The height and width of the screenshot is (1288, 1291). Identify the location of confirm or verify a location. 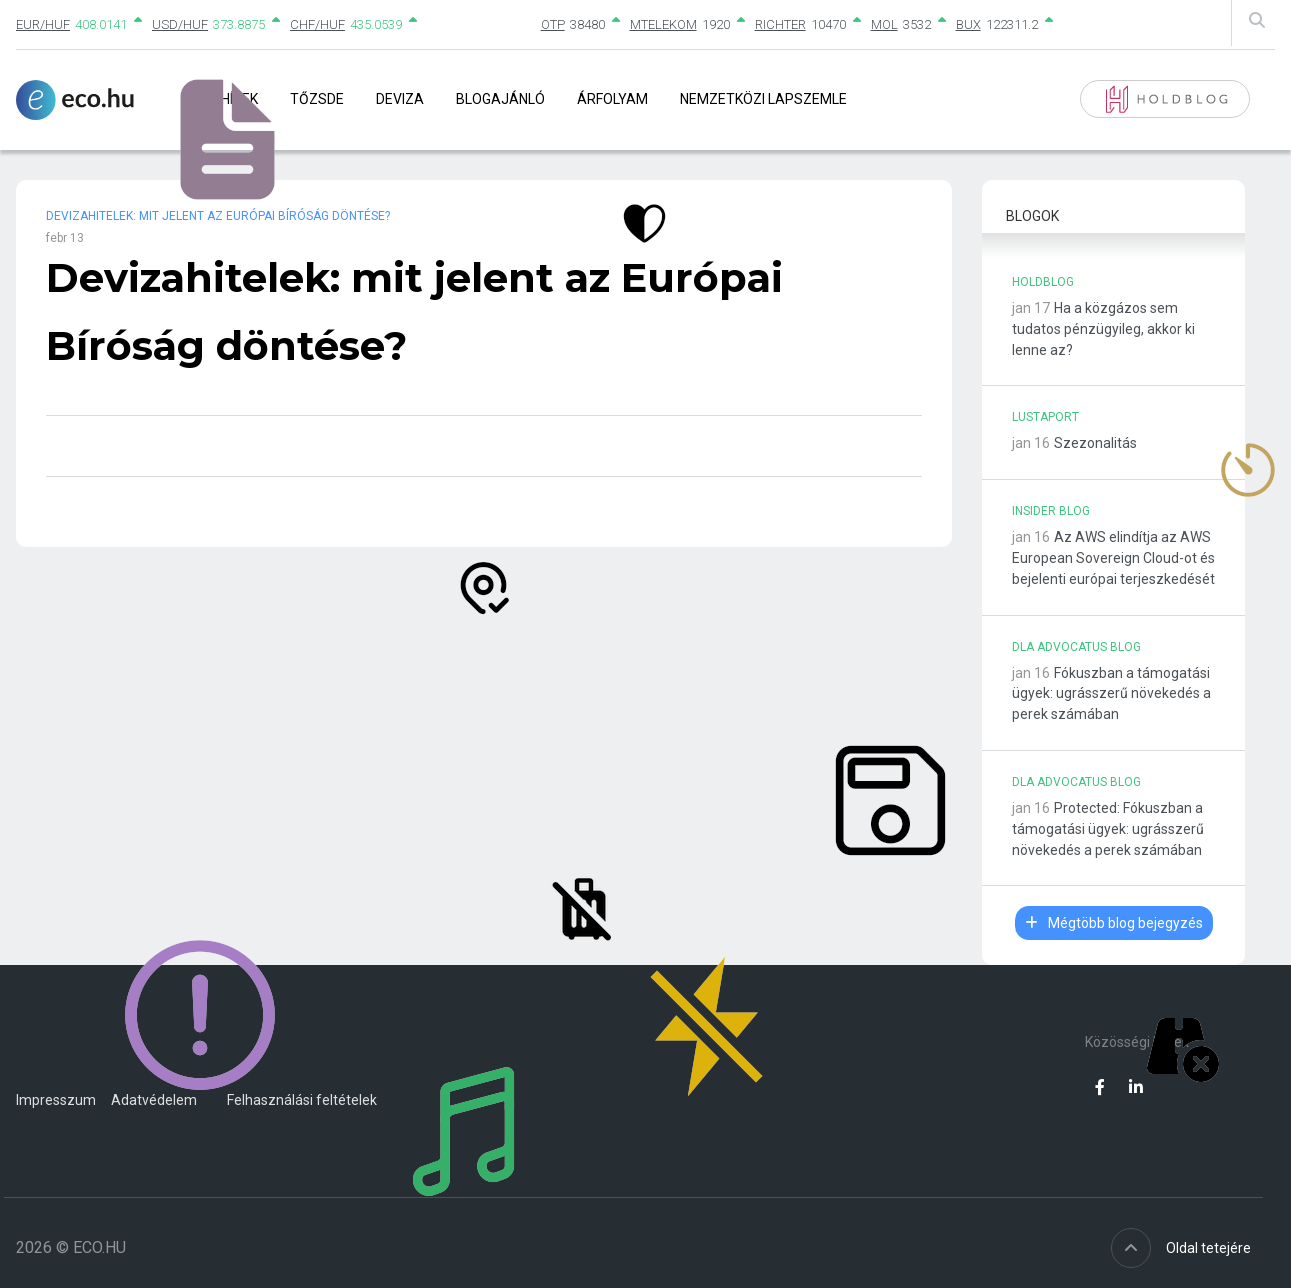
(483, 587).